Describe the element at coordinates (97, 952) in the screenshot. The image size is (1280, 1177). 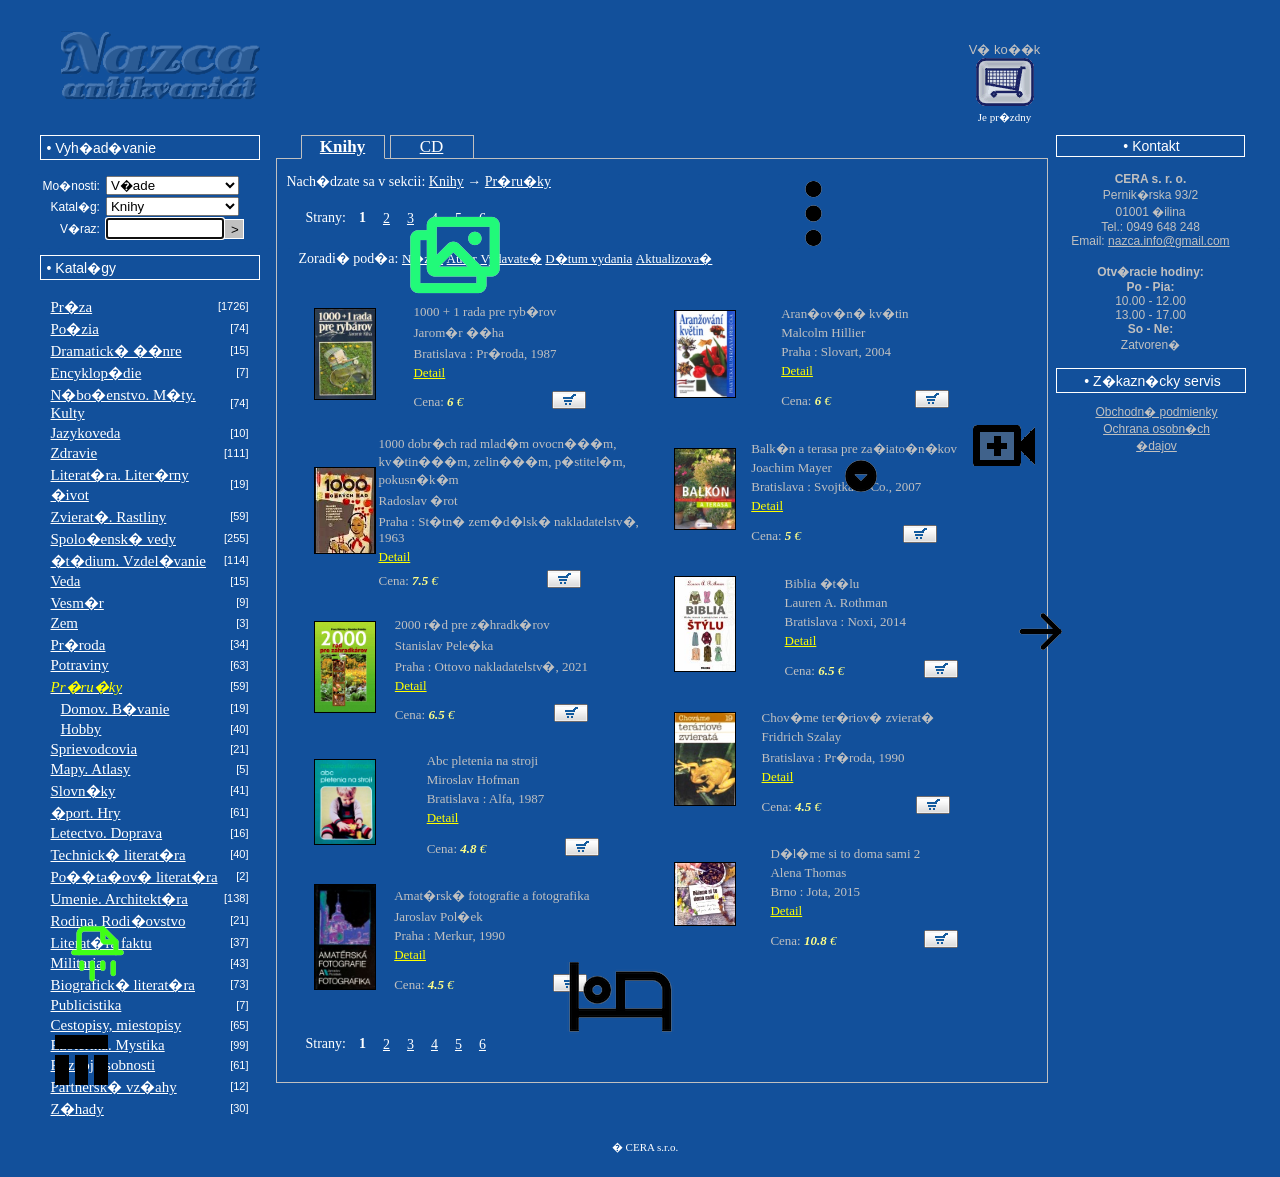
I see `permanently delete a file` at that location.